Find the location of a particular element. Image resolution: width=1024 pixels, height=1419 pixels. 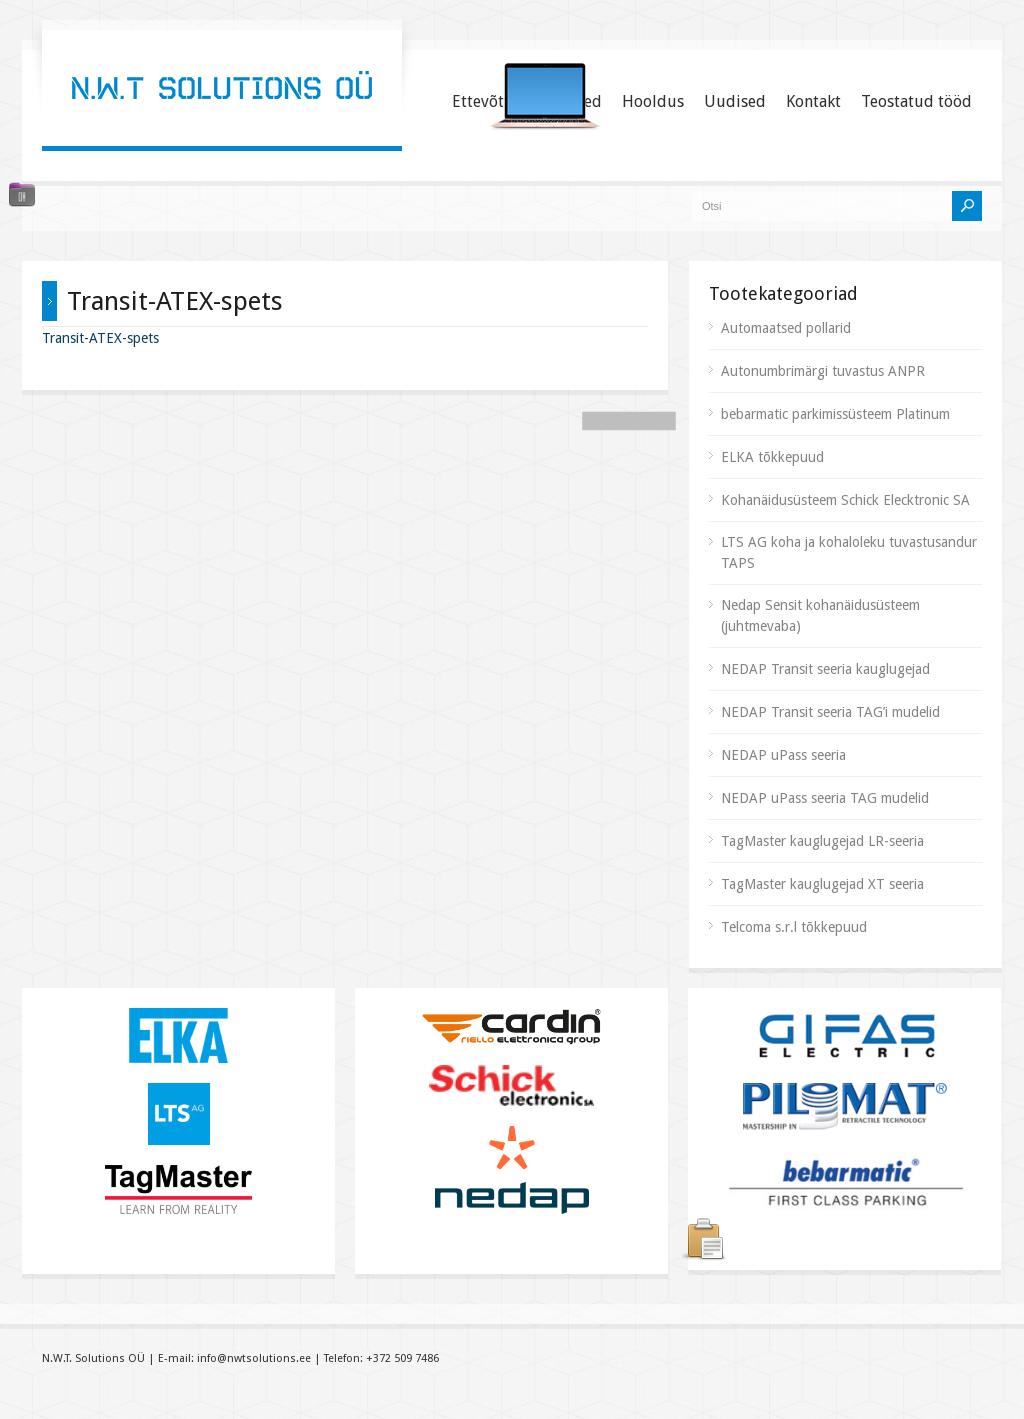

represents a connected macbook device is located at coordinates (545, 86).